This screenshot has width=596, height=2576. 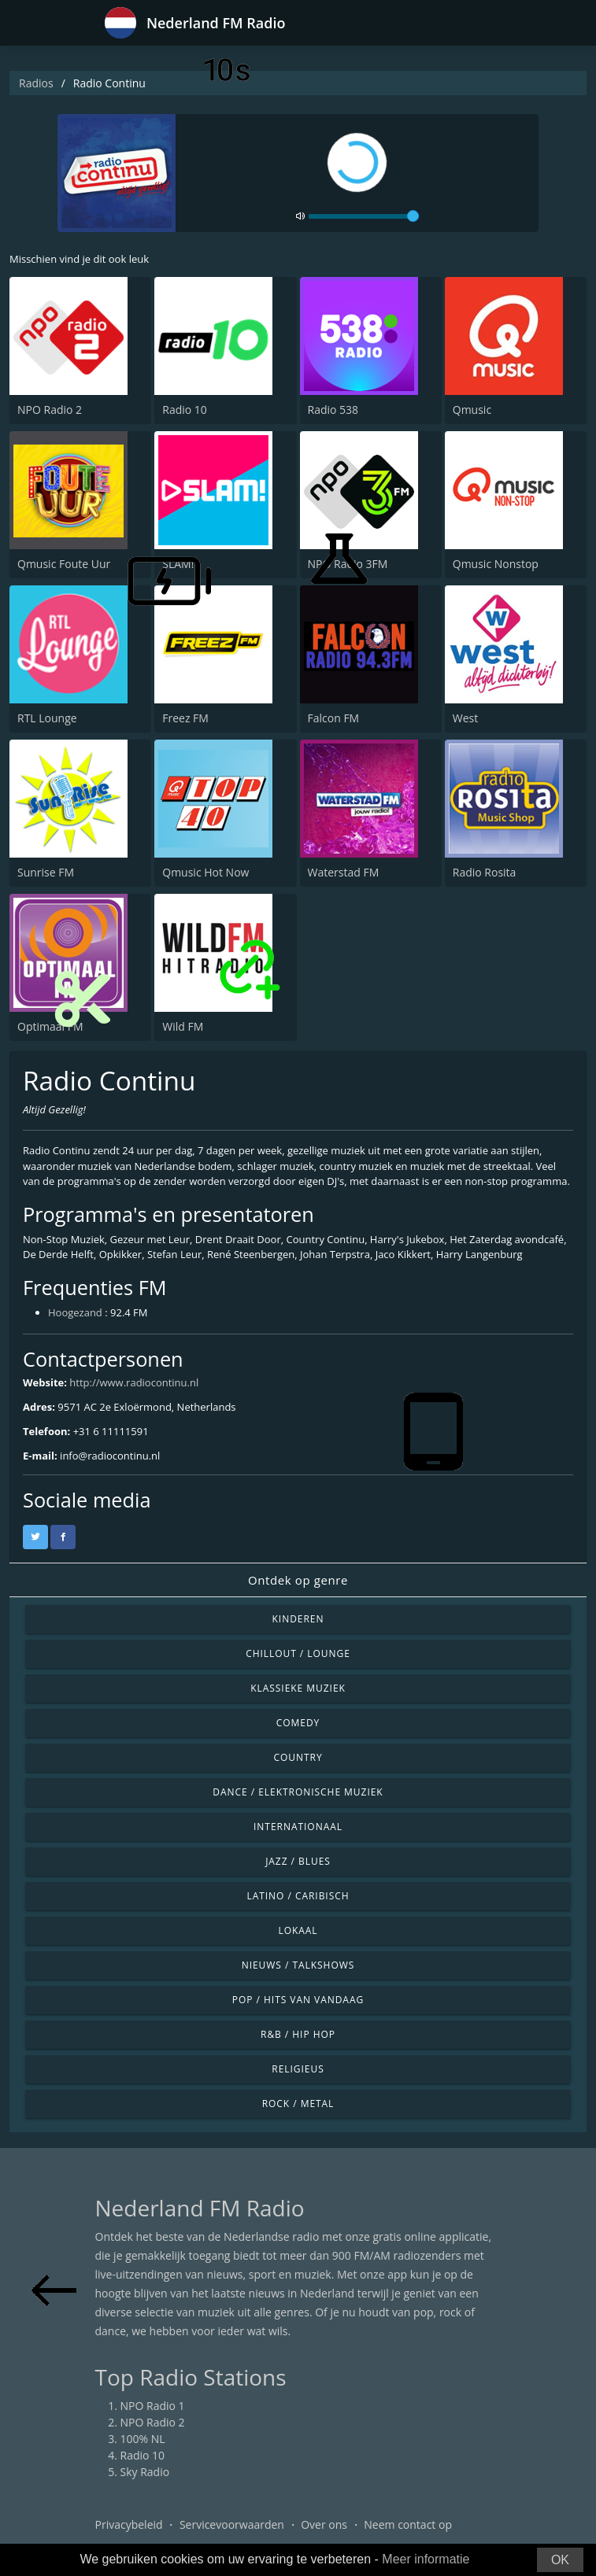 I want to click on cut selected content, so click(x=83, y=998).